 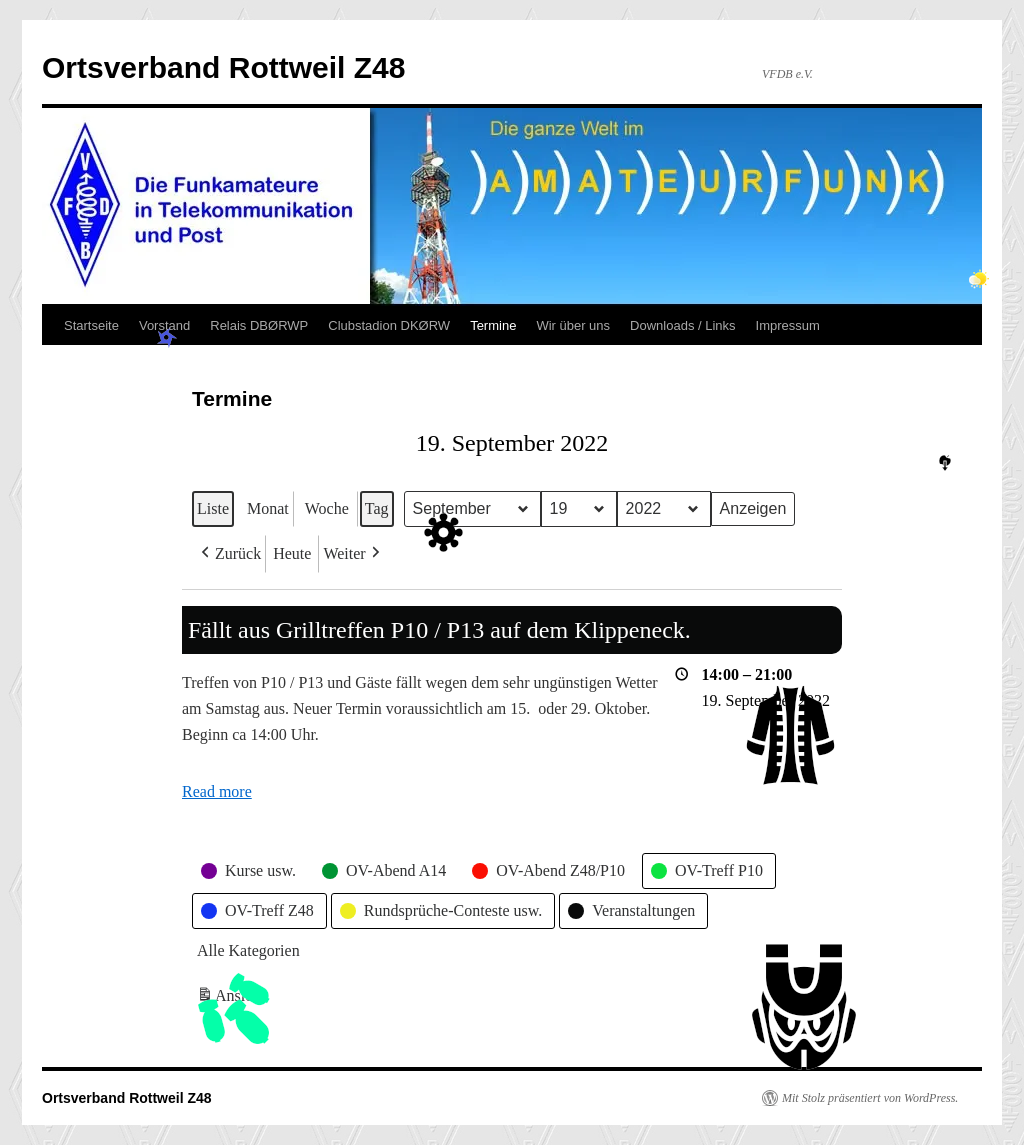 I want to click on indicates gravitational force or physics simulation, so click(x=945, y=463).